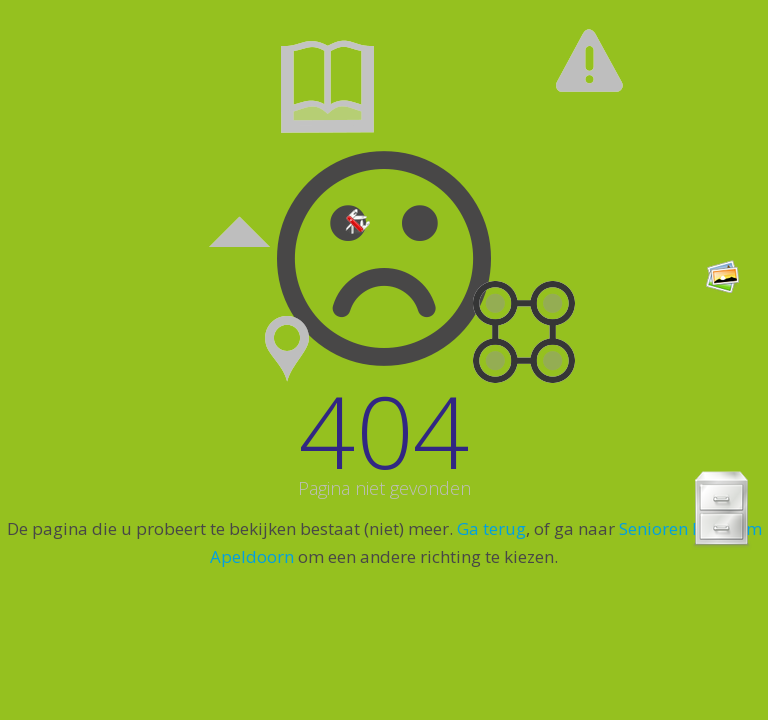 The image size is (768, 720). What do you see at coordinates (524, 332) in the screenshot?
I see `configure hot corners behavior` at bounding box center [524, 332].